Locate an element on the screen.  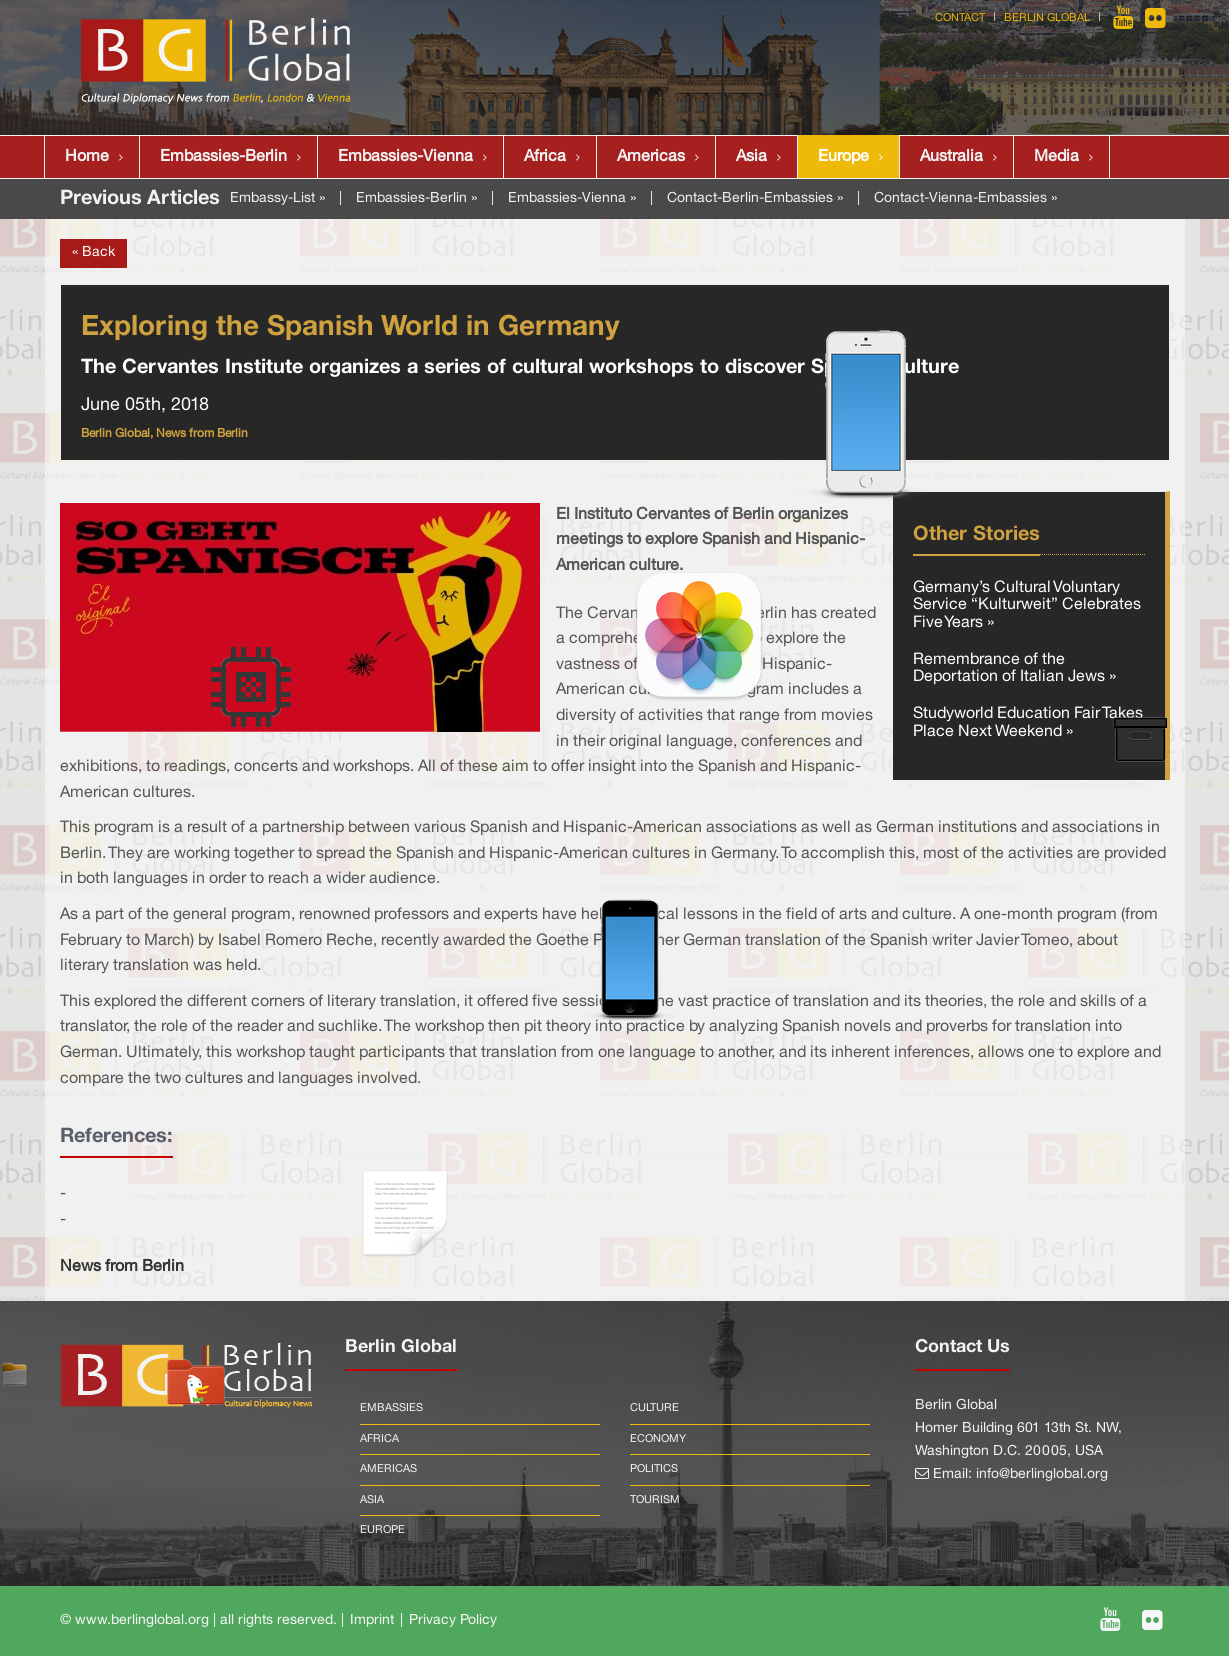
view archived emails is located at coordinates (1140, 738).